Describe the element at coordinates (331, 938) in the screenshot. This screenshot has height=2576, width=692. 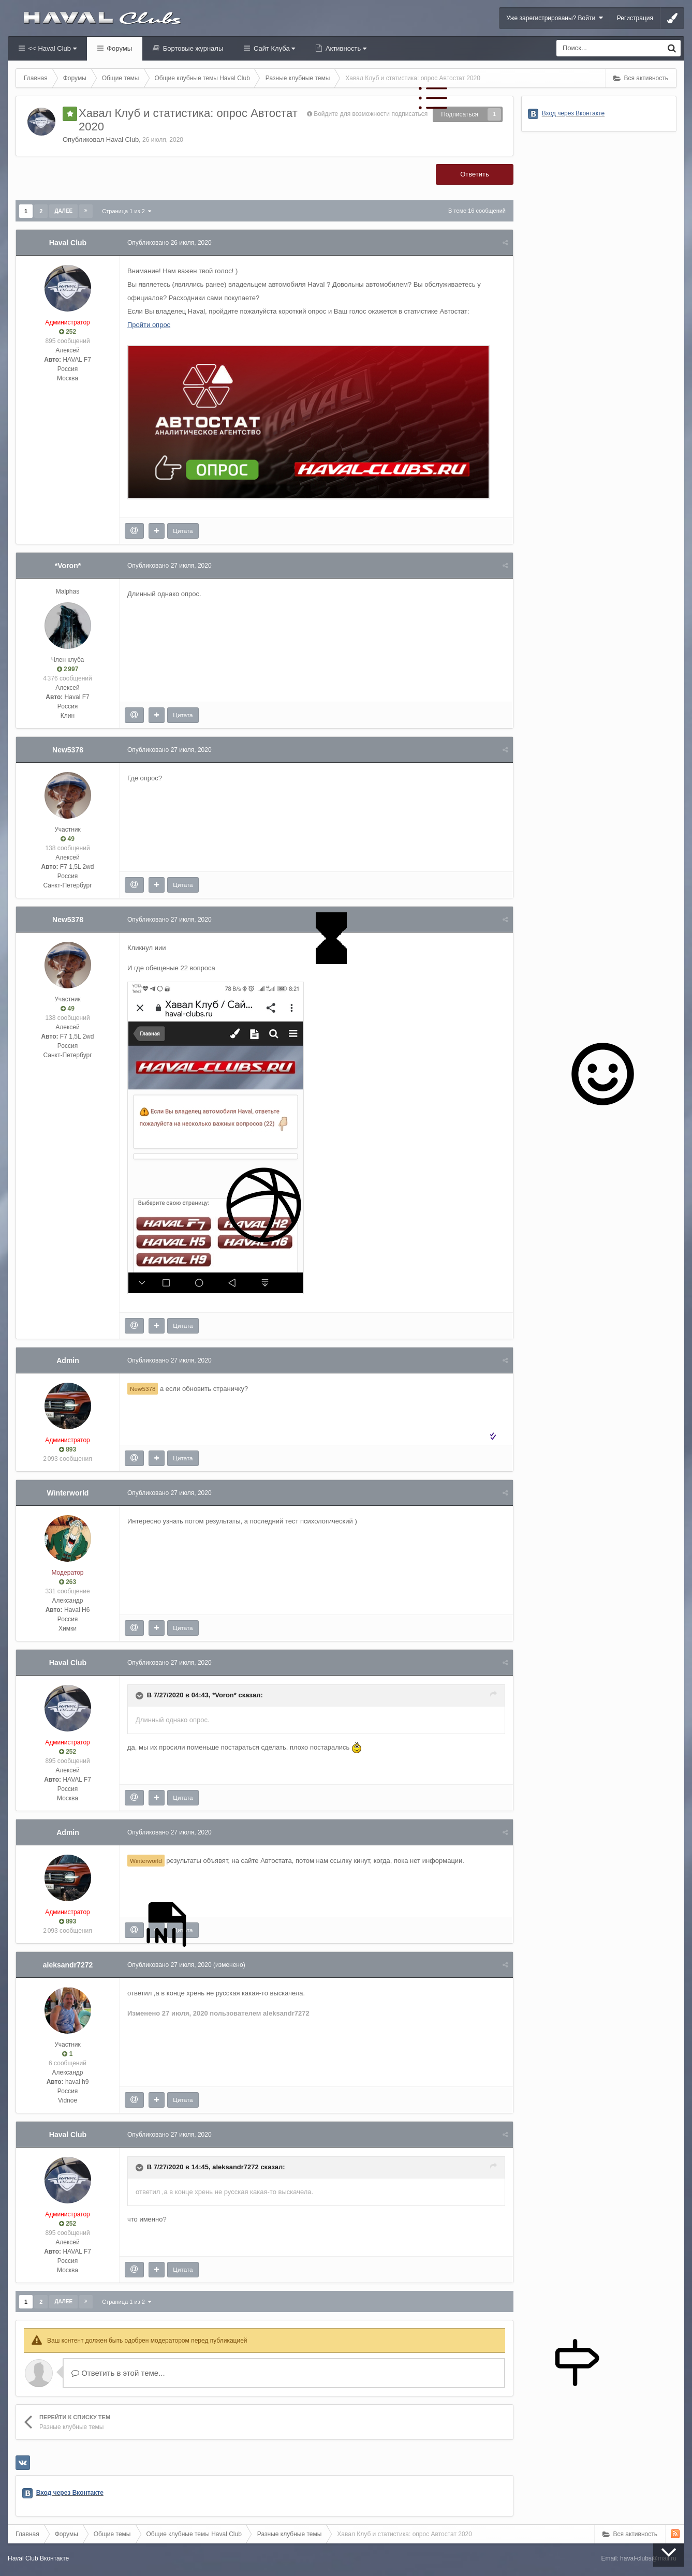
I see `indicates a process is in progress or loading` at that location.